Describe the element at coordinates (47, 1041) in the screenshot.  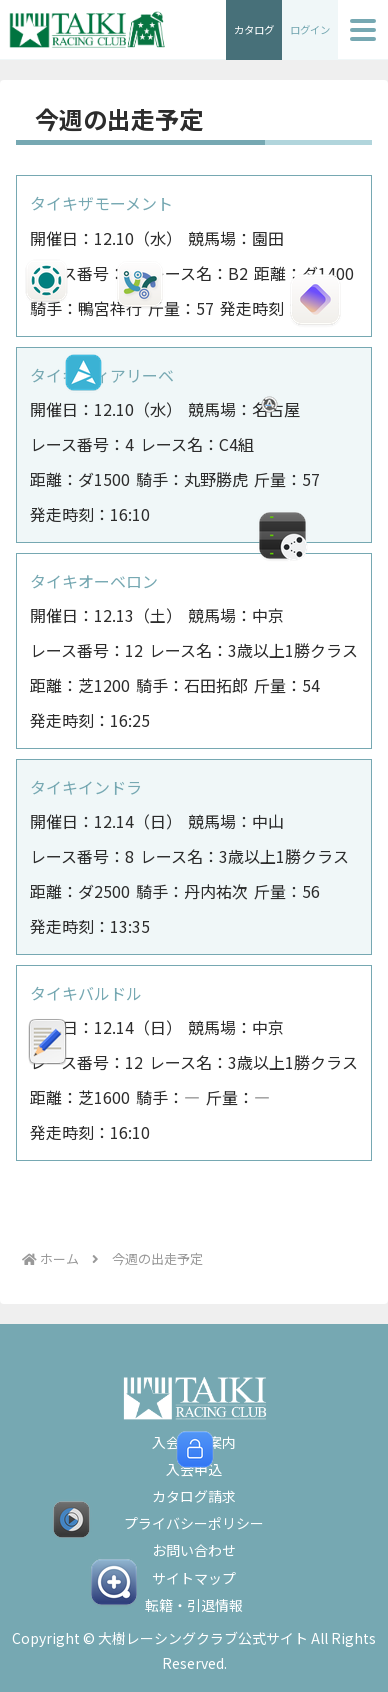
I see `open the software learning center` at that location.